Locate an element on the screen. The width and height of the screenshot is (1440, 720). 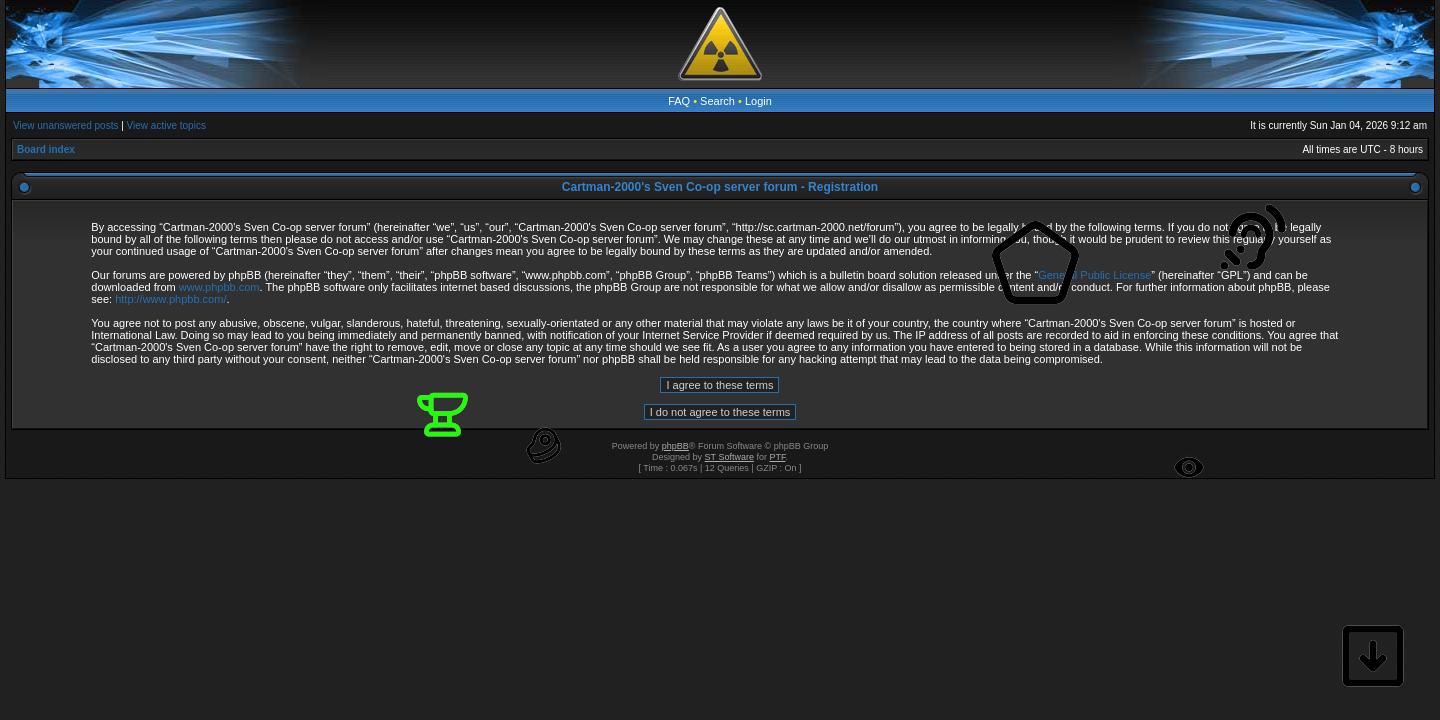
access crafting or forging tools is located at coordinates (442, 413).